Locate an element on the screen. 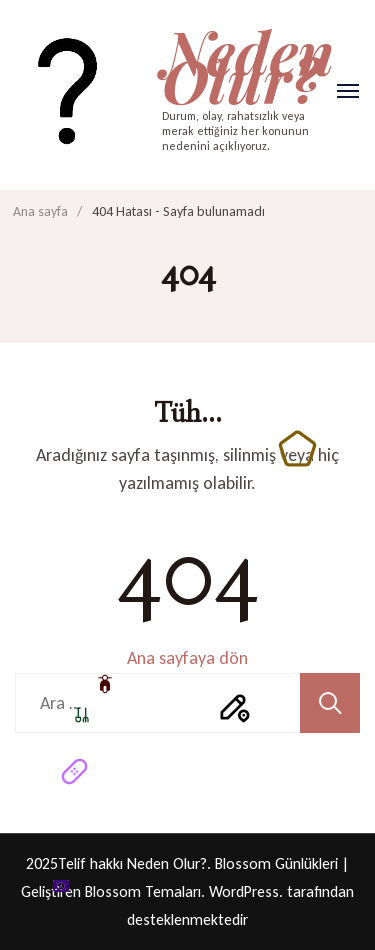 The width and height of the screenshot is (375, 950). access gardening or landscaping tools is located at coordinates (82, 715).